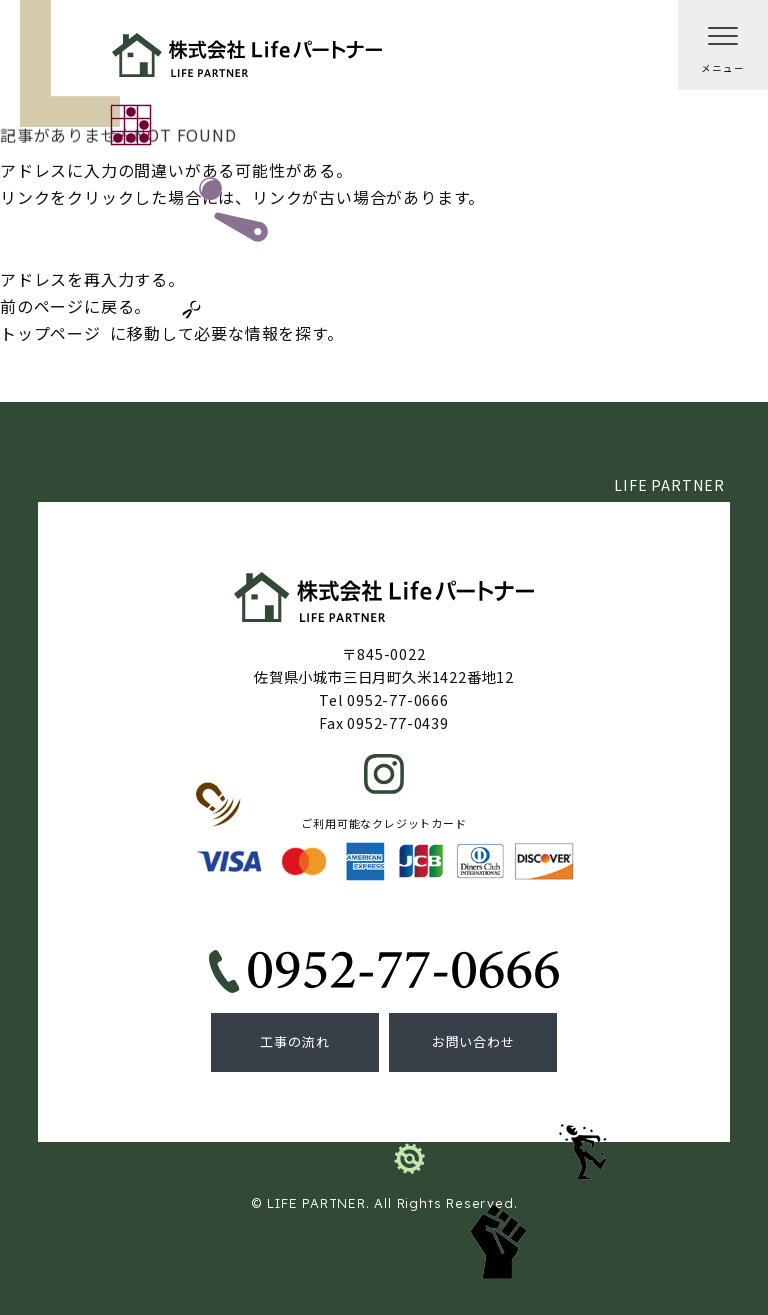  I want to click on play pinball game, so click(233, 209).